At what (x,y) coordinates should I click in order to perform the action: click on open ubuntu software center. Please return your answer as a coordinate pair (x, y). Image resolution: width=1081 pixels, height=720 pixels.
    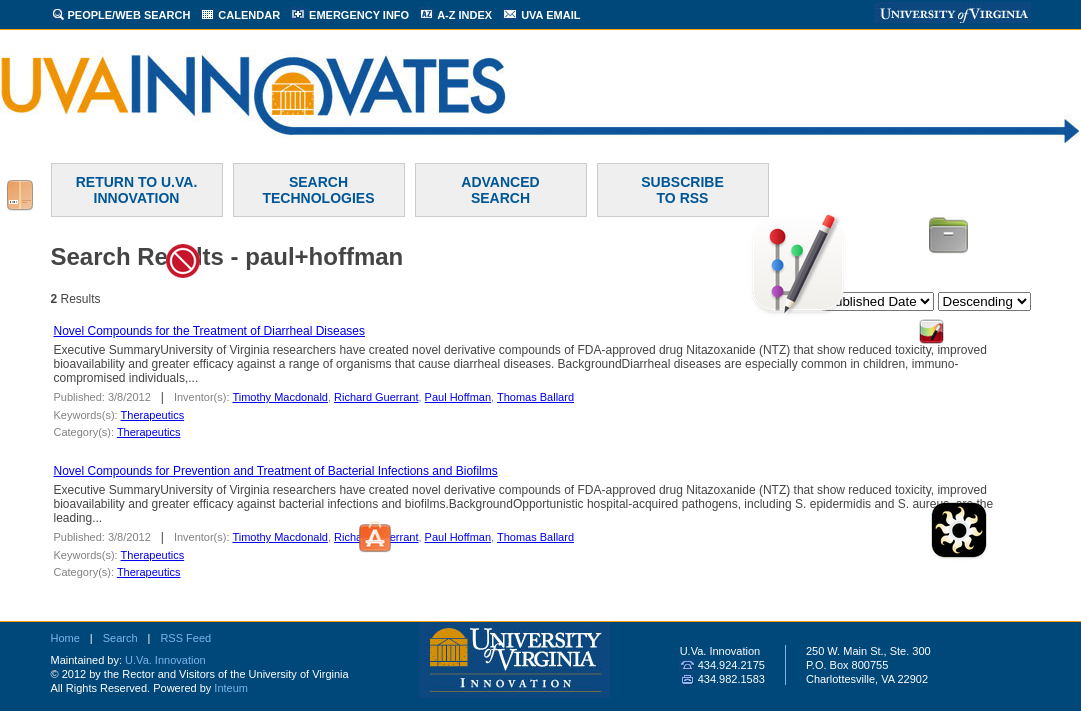
    Looking at the image, I should click on (375, 538).